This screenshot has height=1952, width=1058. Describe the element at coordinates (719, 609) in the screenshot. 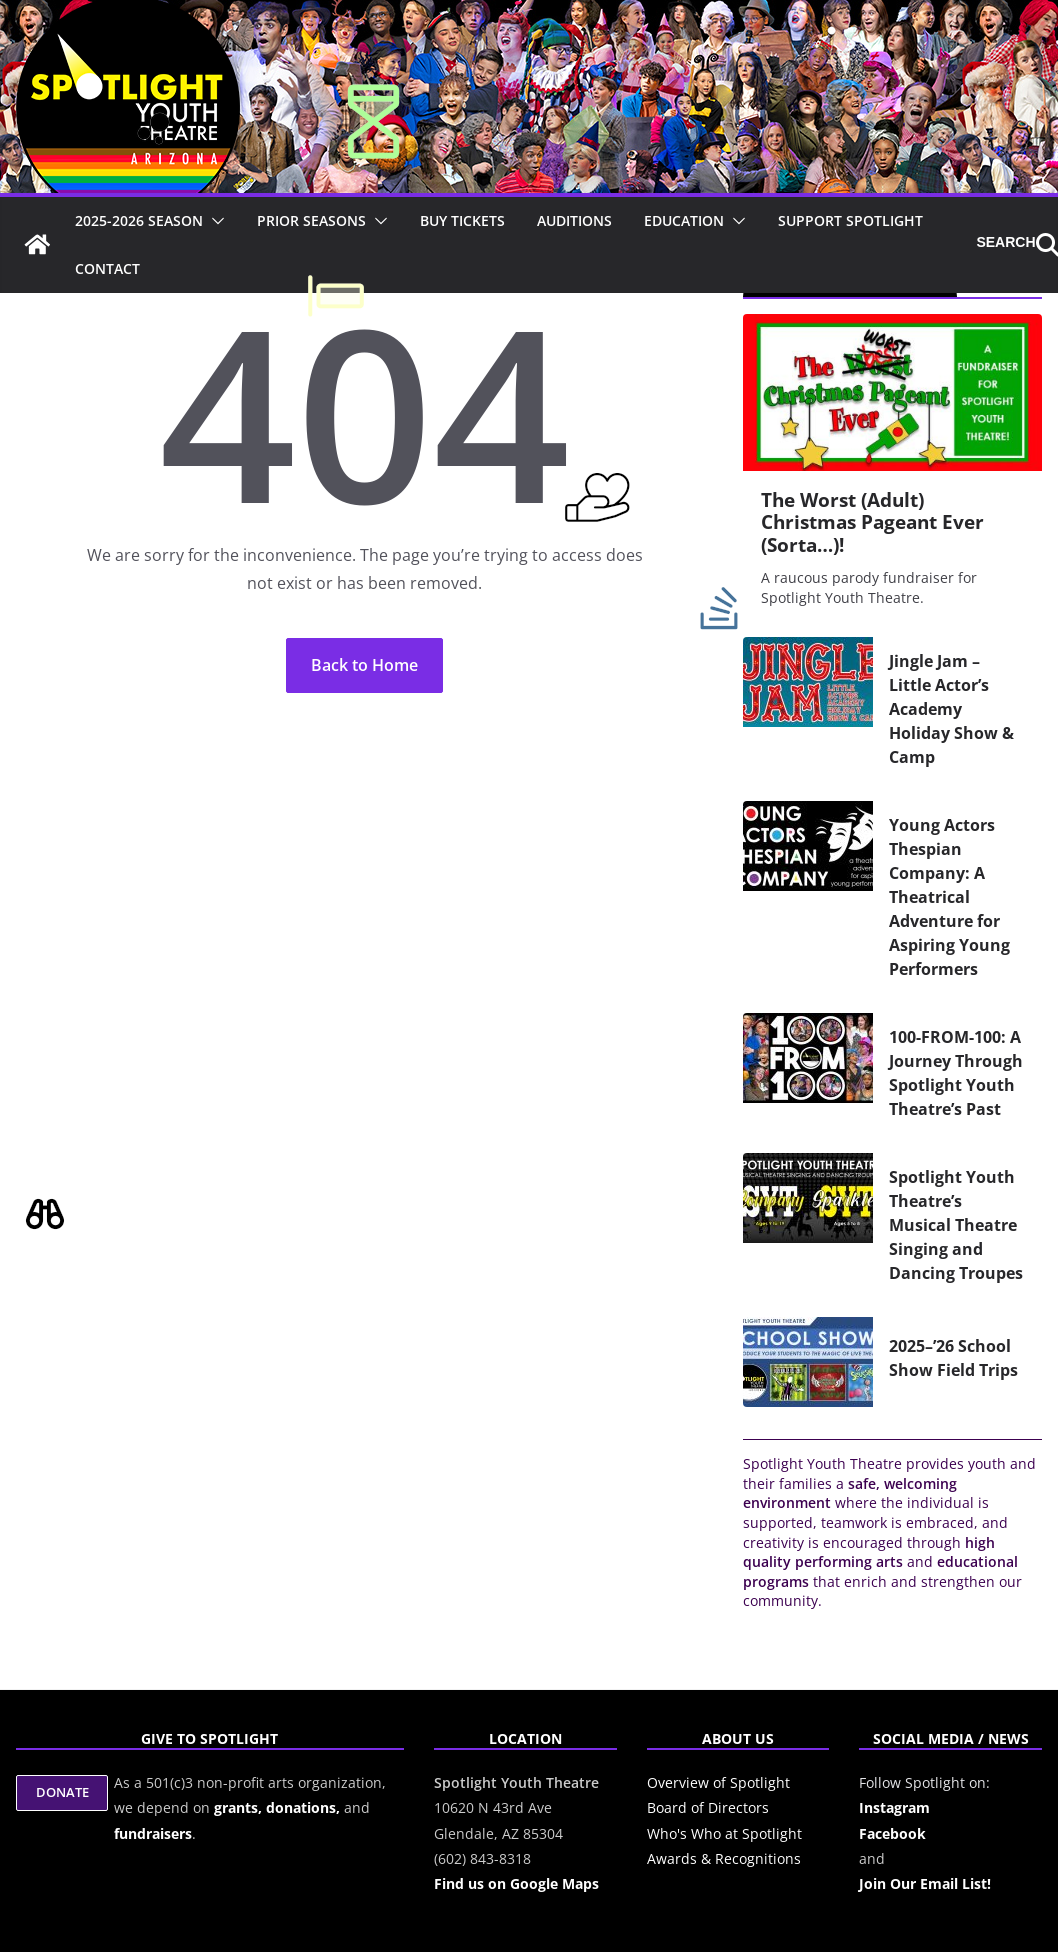

I see `visit stack overflow for programming help` at that location.